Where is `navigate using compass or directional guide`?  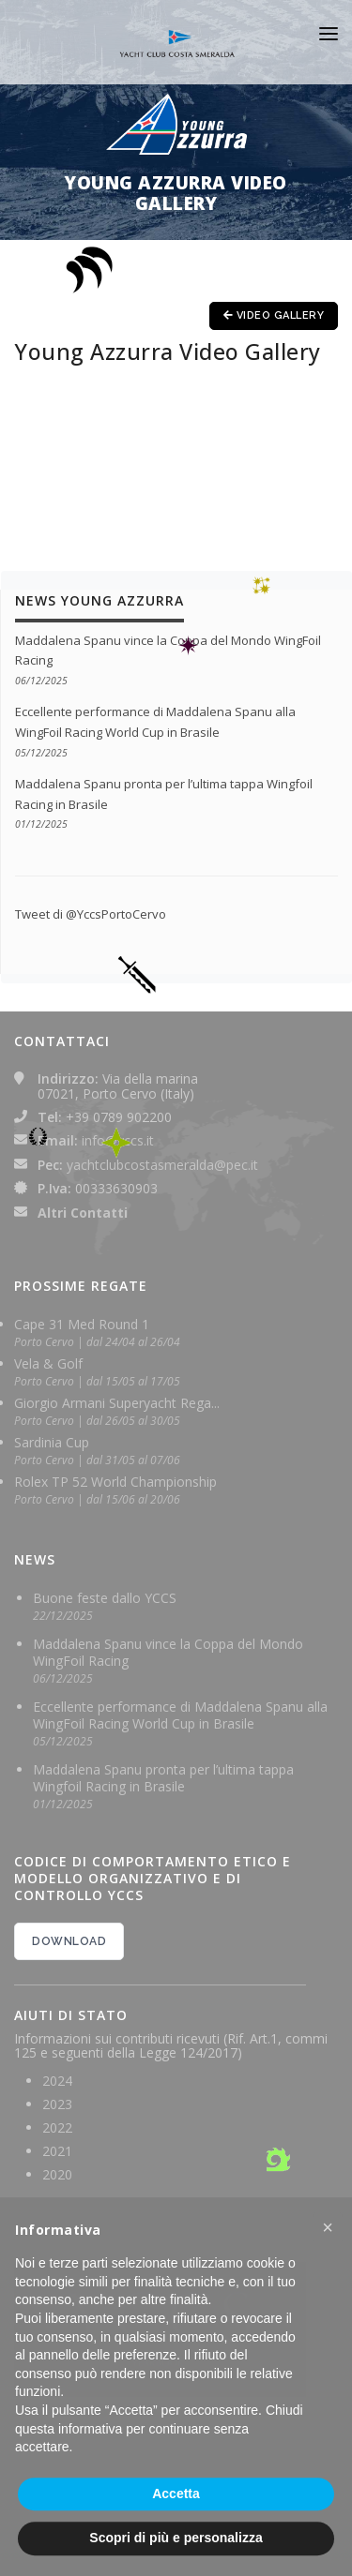
navigate using compass or directional guide is located at coordinates (188, 645).